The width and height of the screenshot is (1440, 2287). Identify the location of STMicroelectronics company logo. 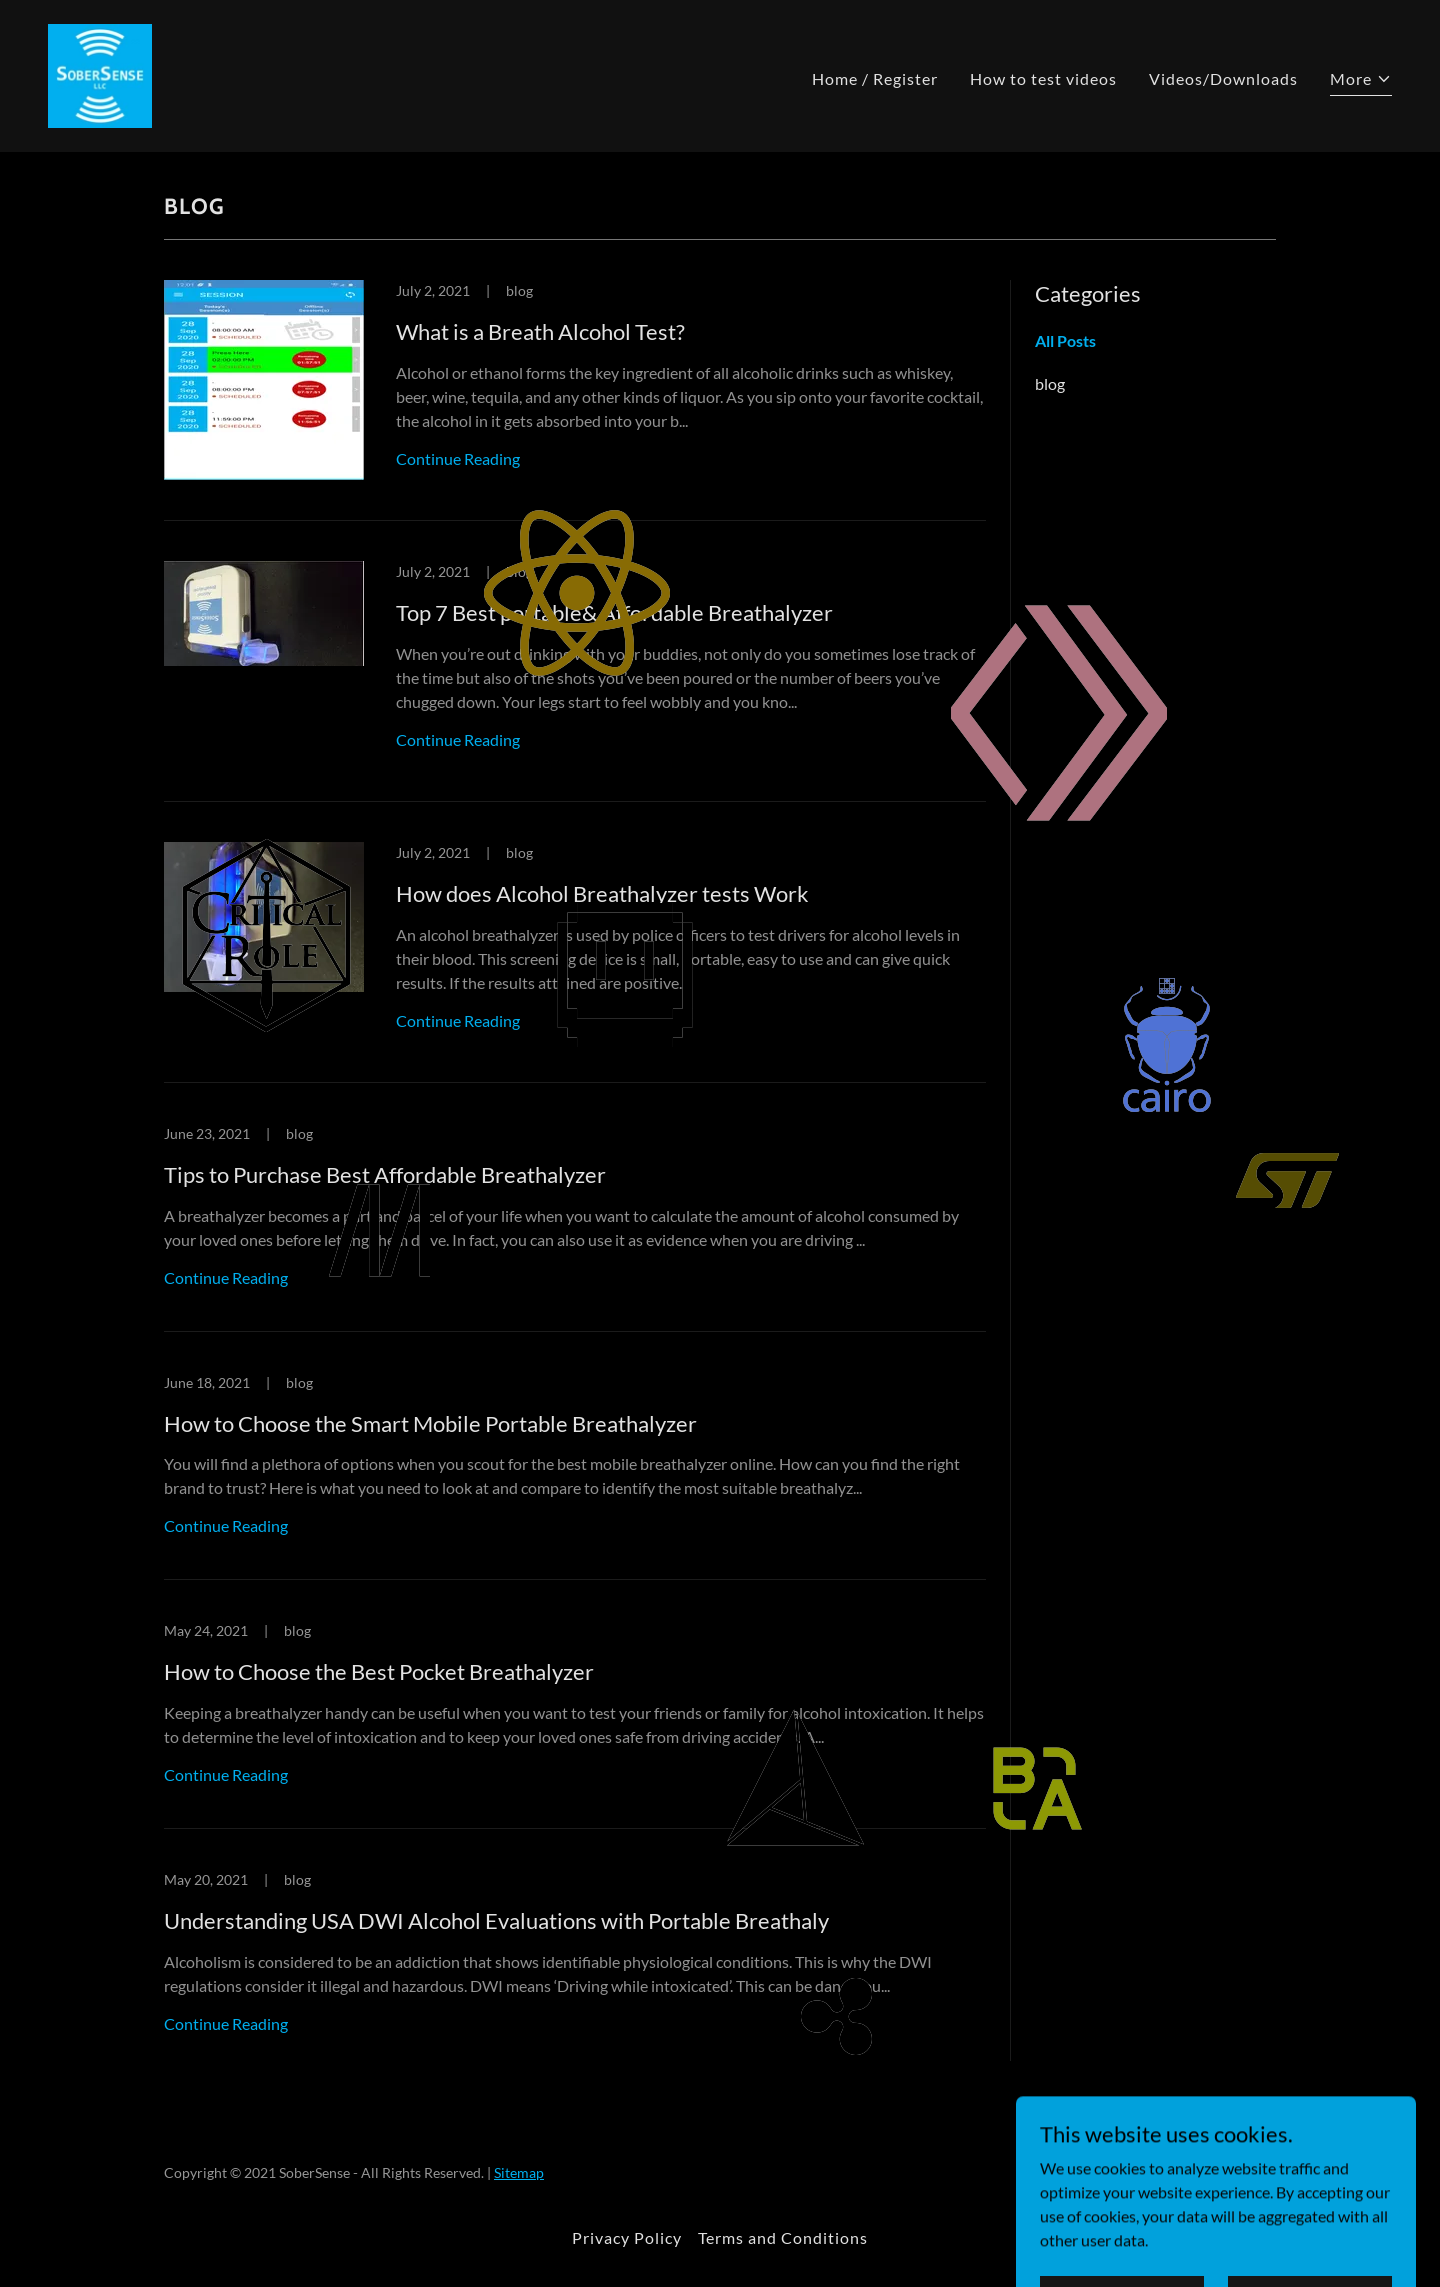
(1287, 1180).